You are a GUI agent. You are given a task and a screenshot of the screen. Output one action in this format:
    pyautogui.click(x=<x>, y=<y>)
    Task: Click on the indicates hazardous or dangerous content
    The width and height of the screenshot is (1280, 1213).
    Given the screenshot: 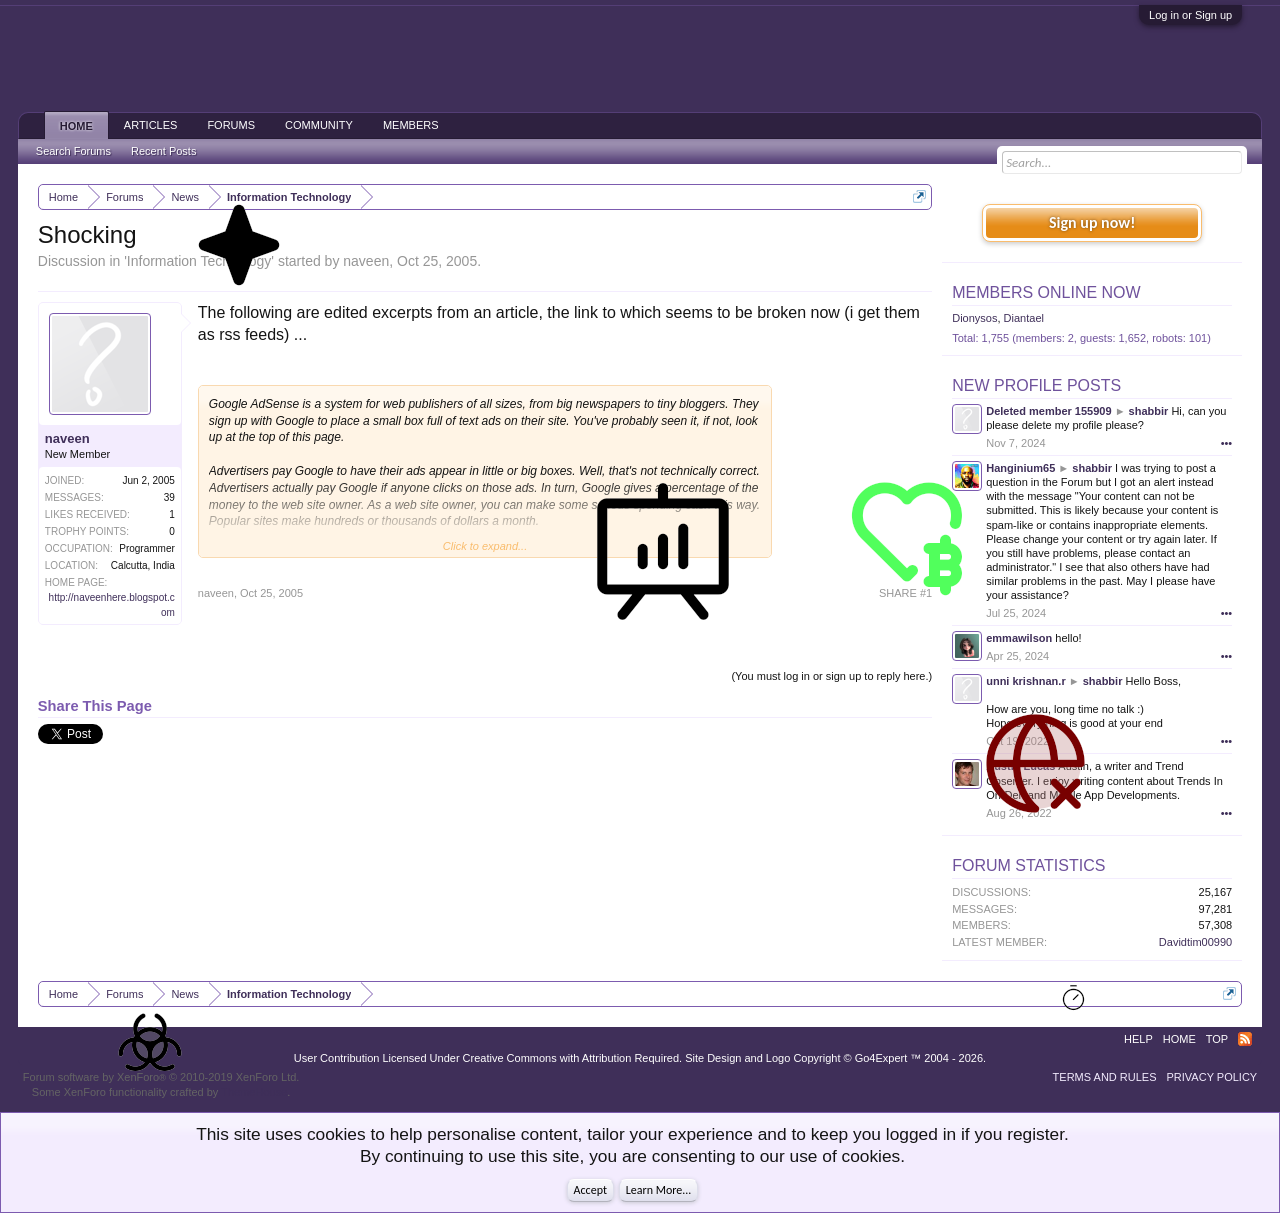 What is the action you would take?
    pyautogui.click(x=150, y=1044)
    